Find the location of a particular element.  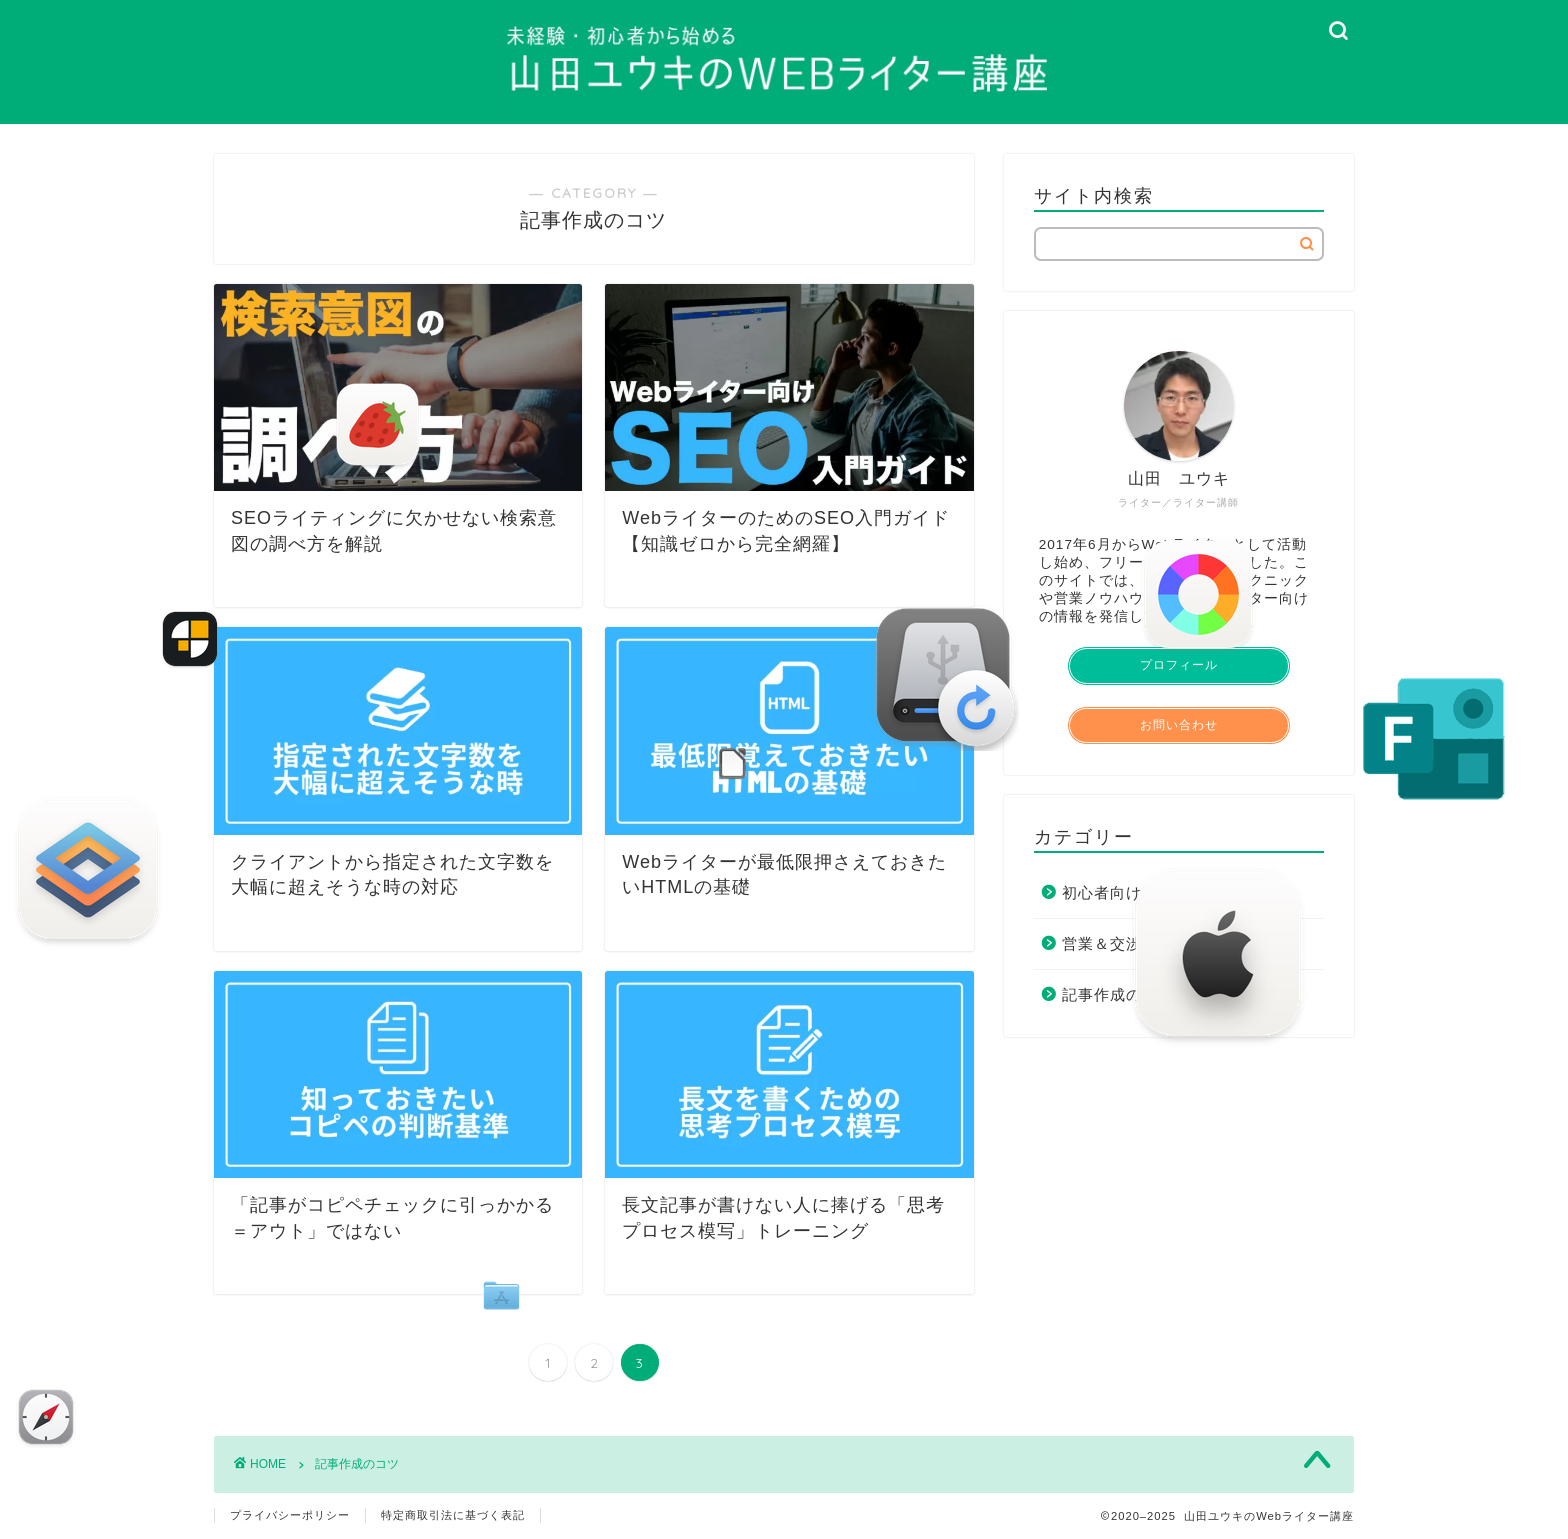

open ripcord messaging app is located at coordinates (88, 870).